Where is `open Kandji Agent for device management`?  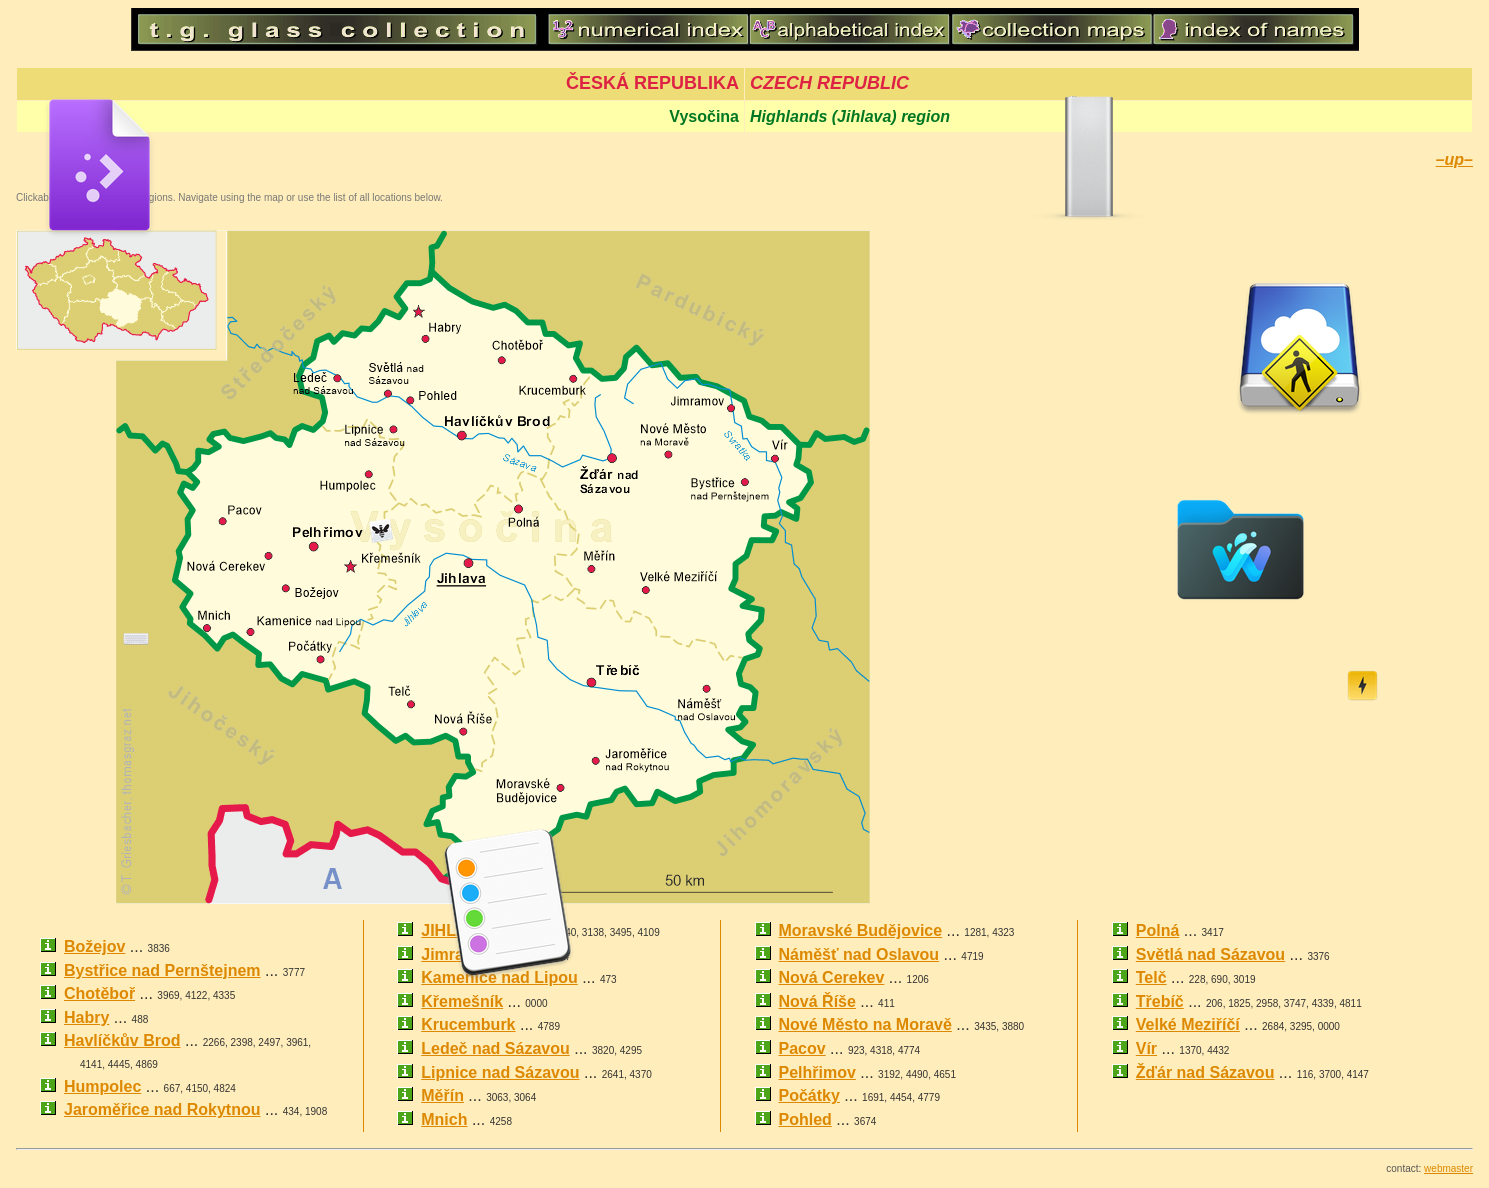 open Kandji Agent for device management is located at coordinates (381, 531).